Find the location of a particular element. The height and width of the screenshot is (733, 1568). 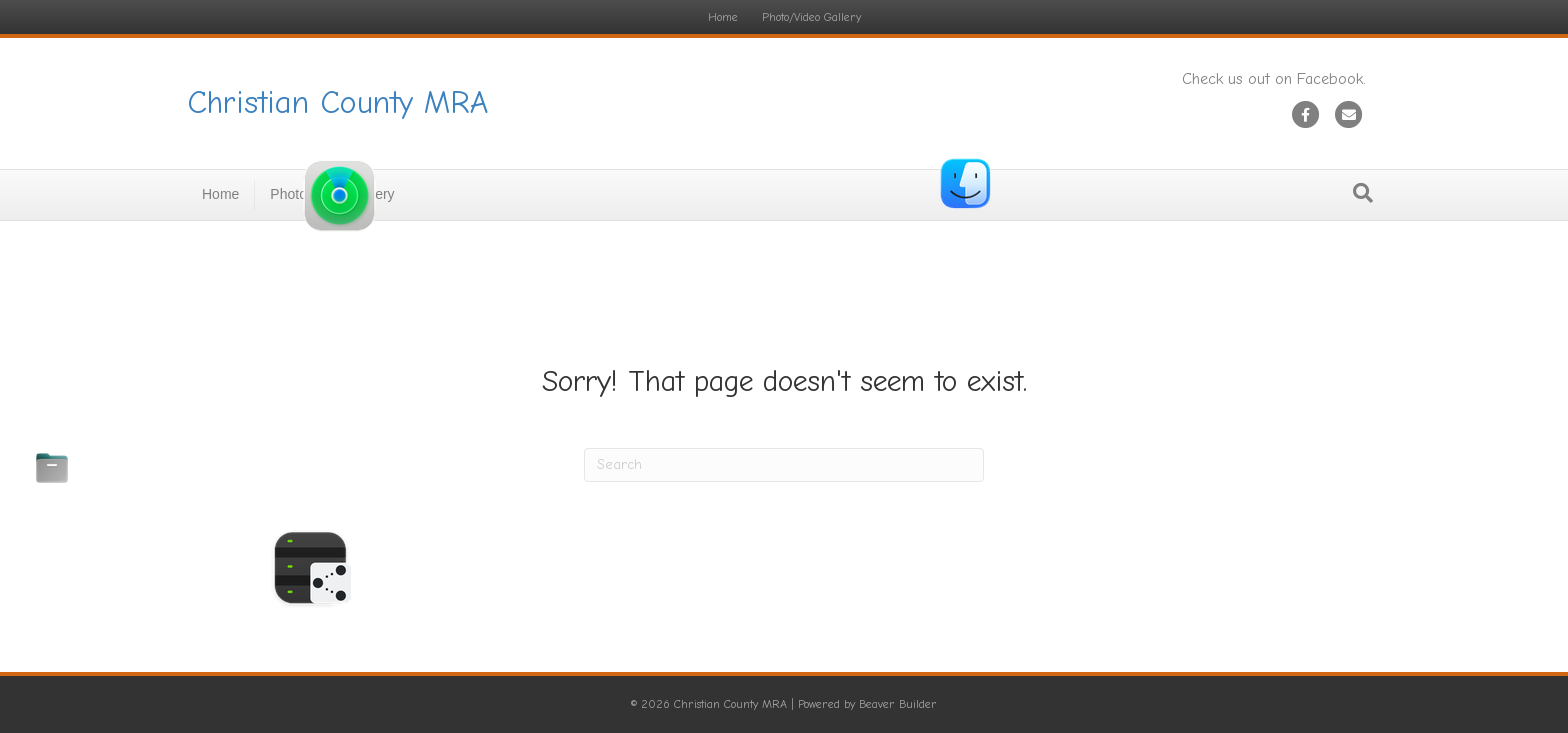

configure network server sharing preferences is located at coordinates (311, 569).